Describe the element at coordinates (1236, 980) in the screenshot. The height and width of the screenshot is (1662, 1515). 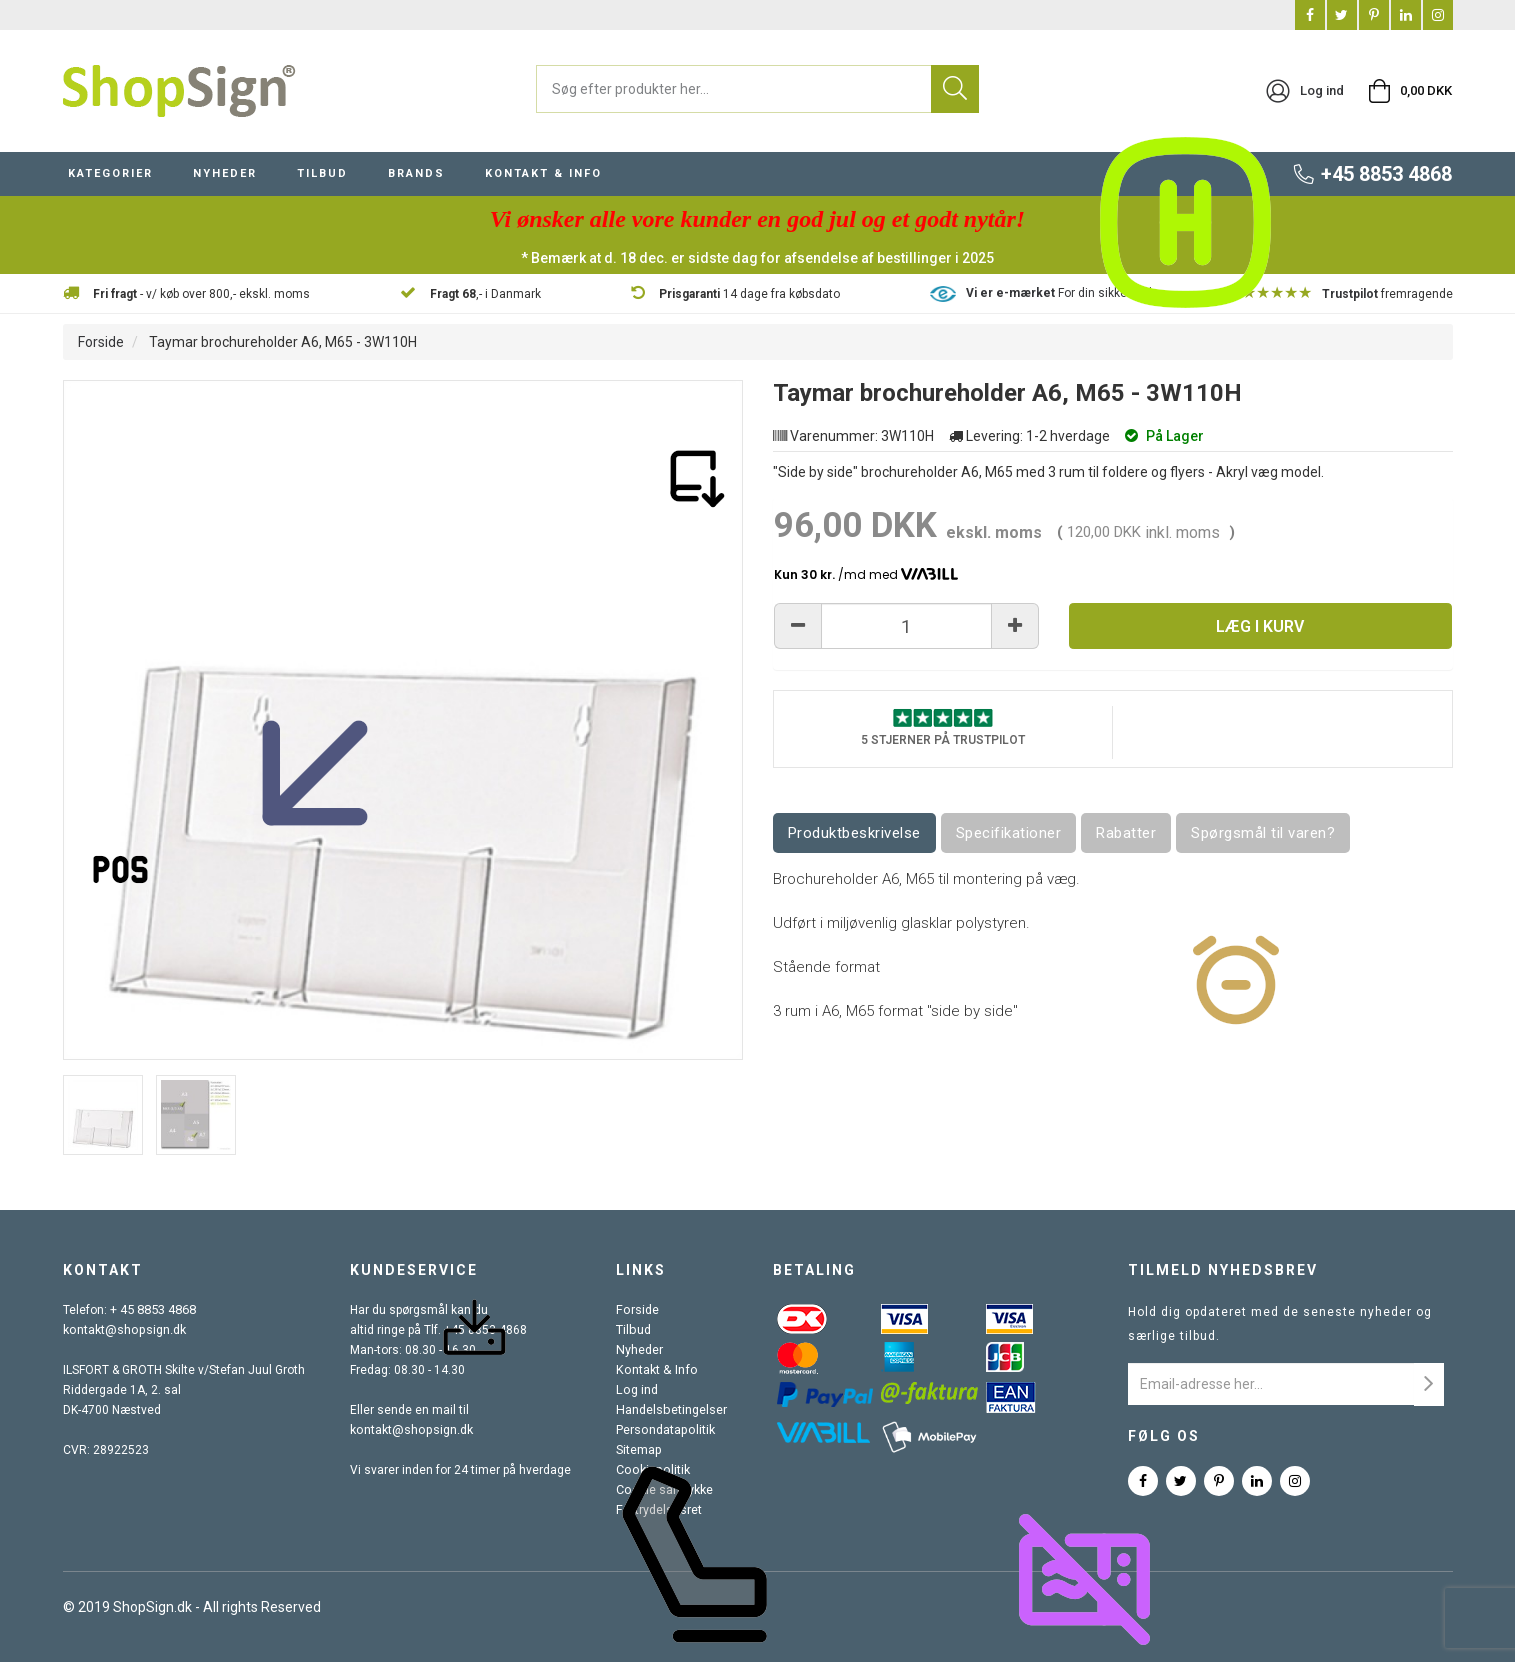
I see `remove or delete an alarm` at that location.